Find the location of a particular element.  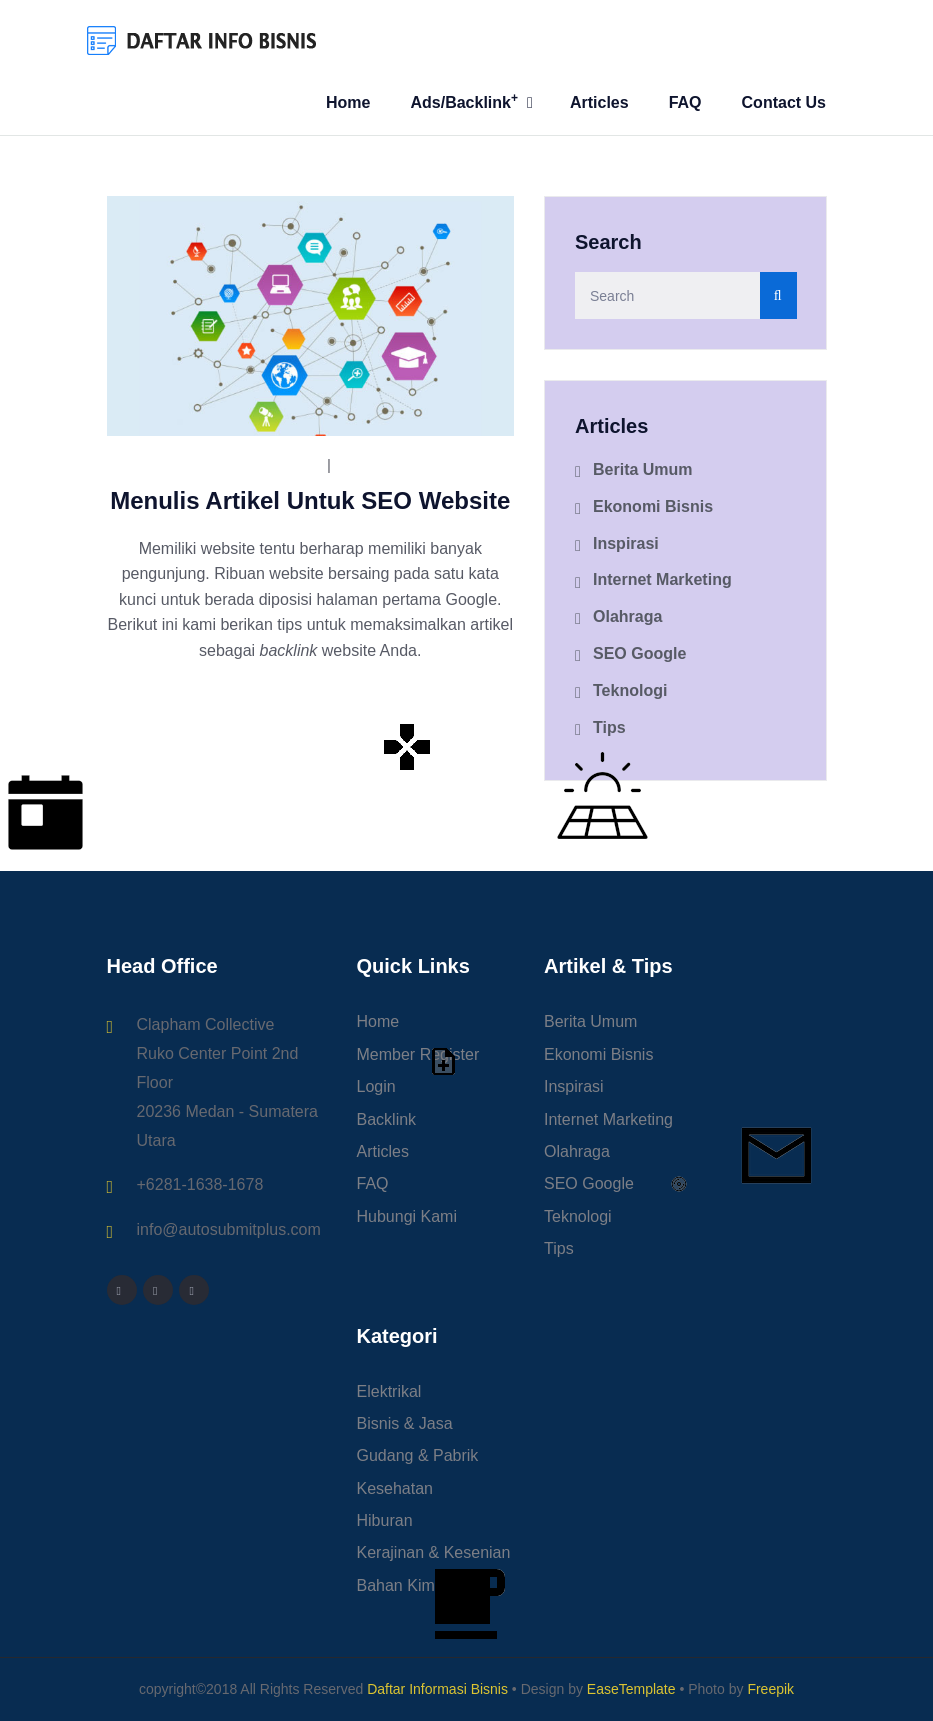

access gaming features or game mode is located at coordinates (407, 747).